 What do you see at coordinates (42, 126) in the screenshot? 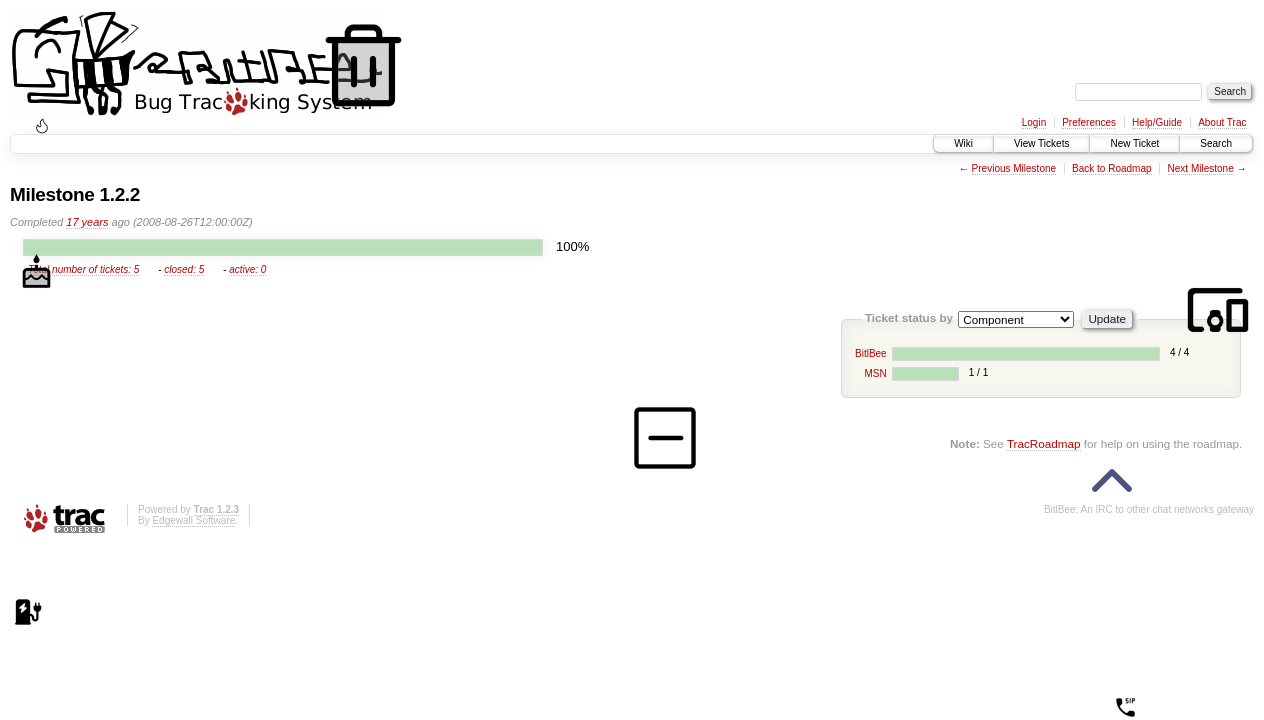
I see `view hot or trending content` at bounding box center [42, 126].